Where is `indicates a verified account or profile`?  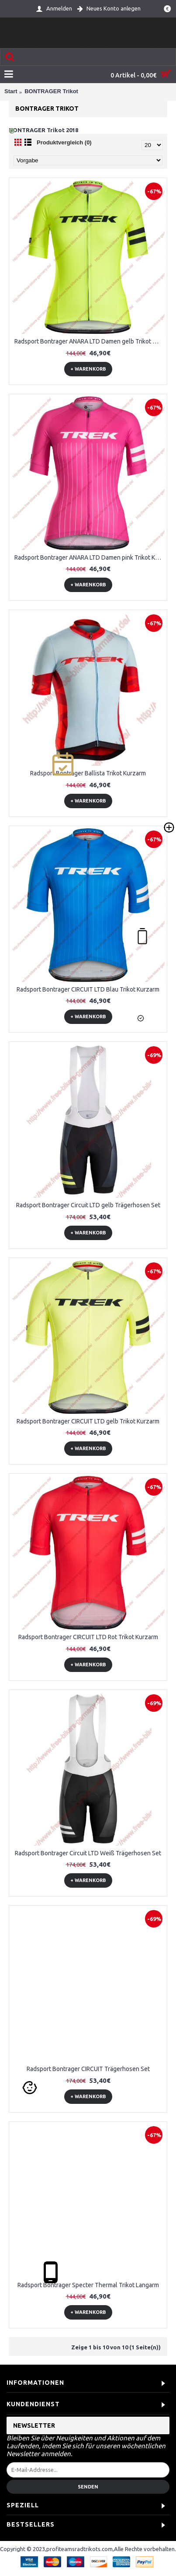 indicates a verified account or profile is located at coordinates (141, 1018).